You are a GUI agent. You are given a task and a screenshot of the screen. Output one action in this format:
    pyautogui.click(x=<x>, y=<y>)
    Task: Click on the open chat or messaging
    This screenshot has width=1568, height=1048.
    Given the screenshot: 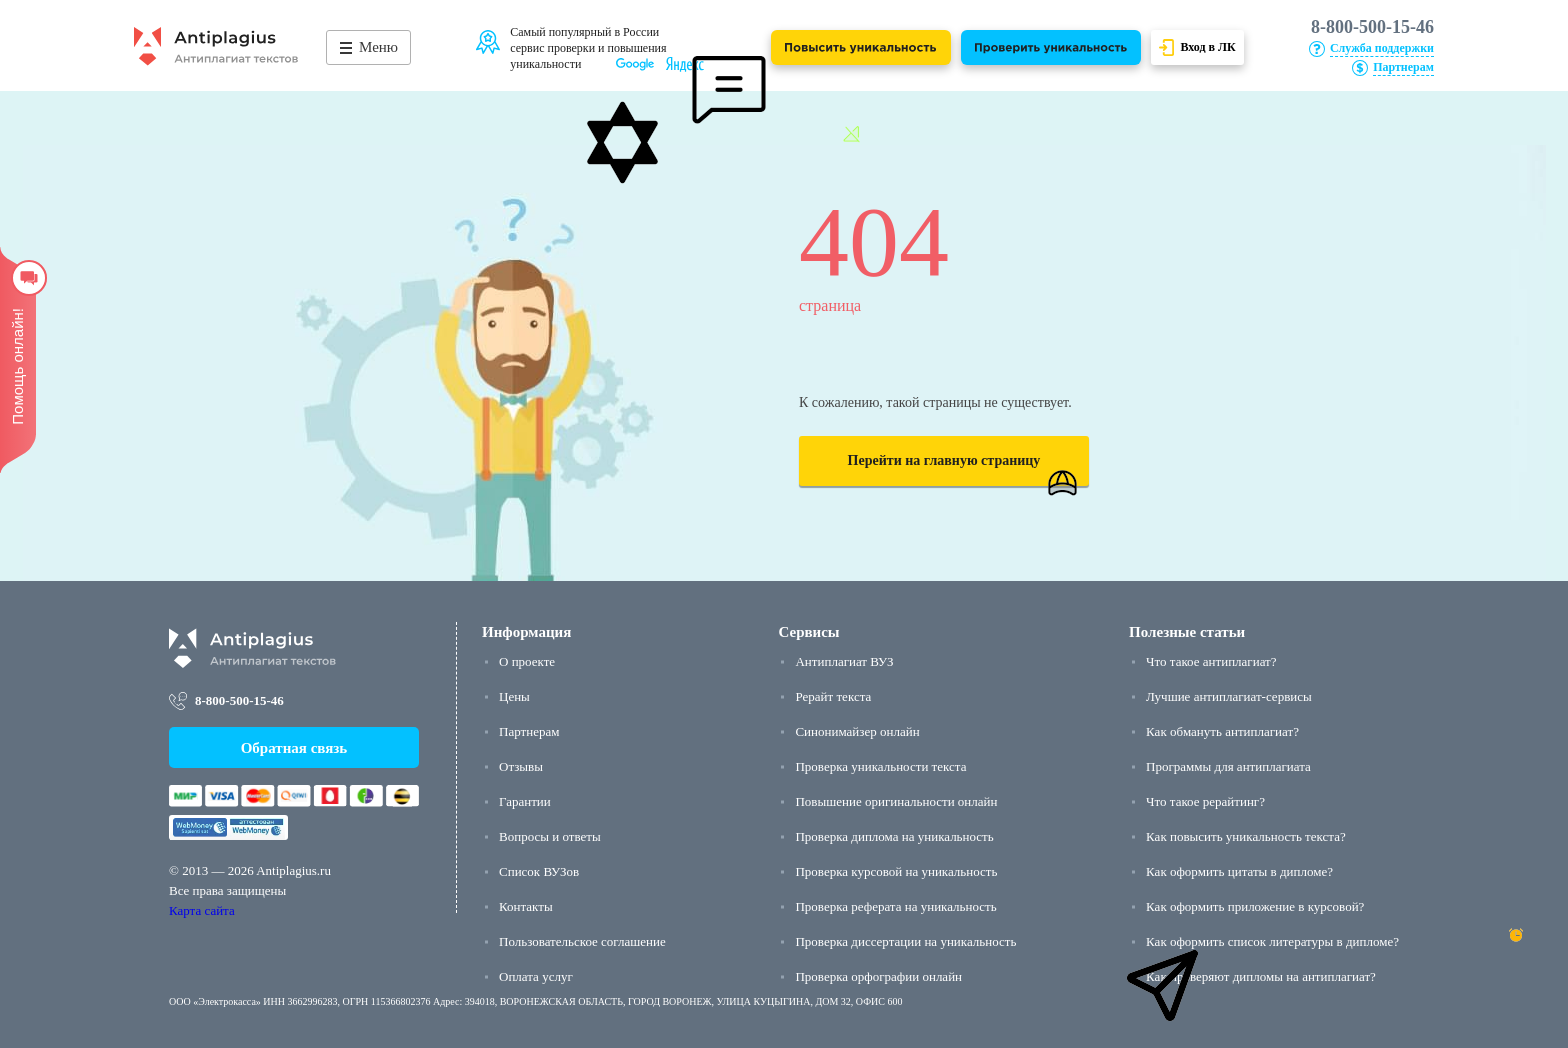 What is the action you would take?
    pyautogui.click(x=729, y=84)
    